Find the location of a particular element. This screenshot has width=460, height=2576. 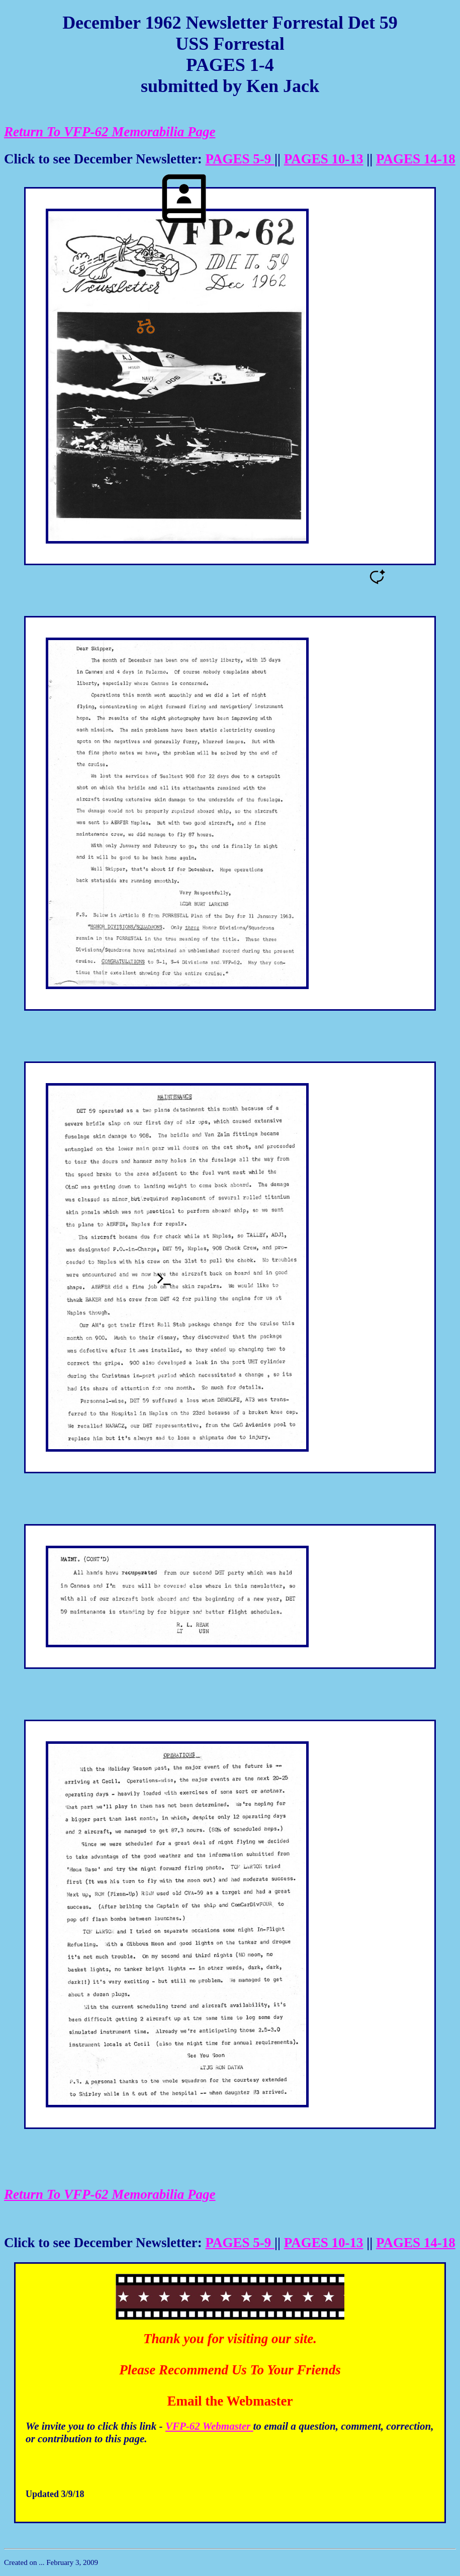

open your contacts book is located at coordinates (184, 199).